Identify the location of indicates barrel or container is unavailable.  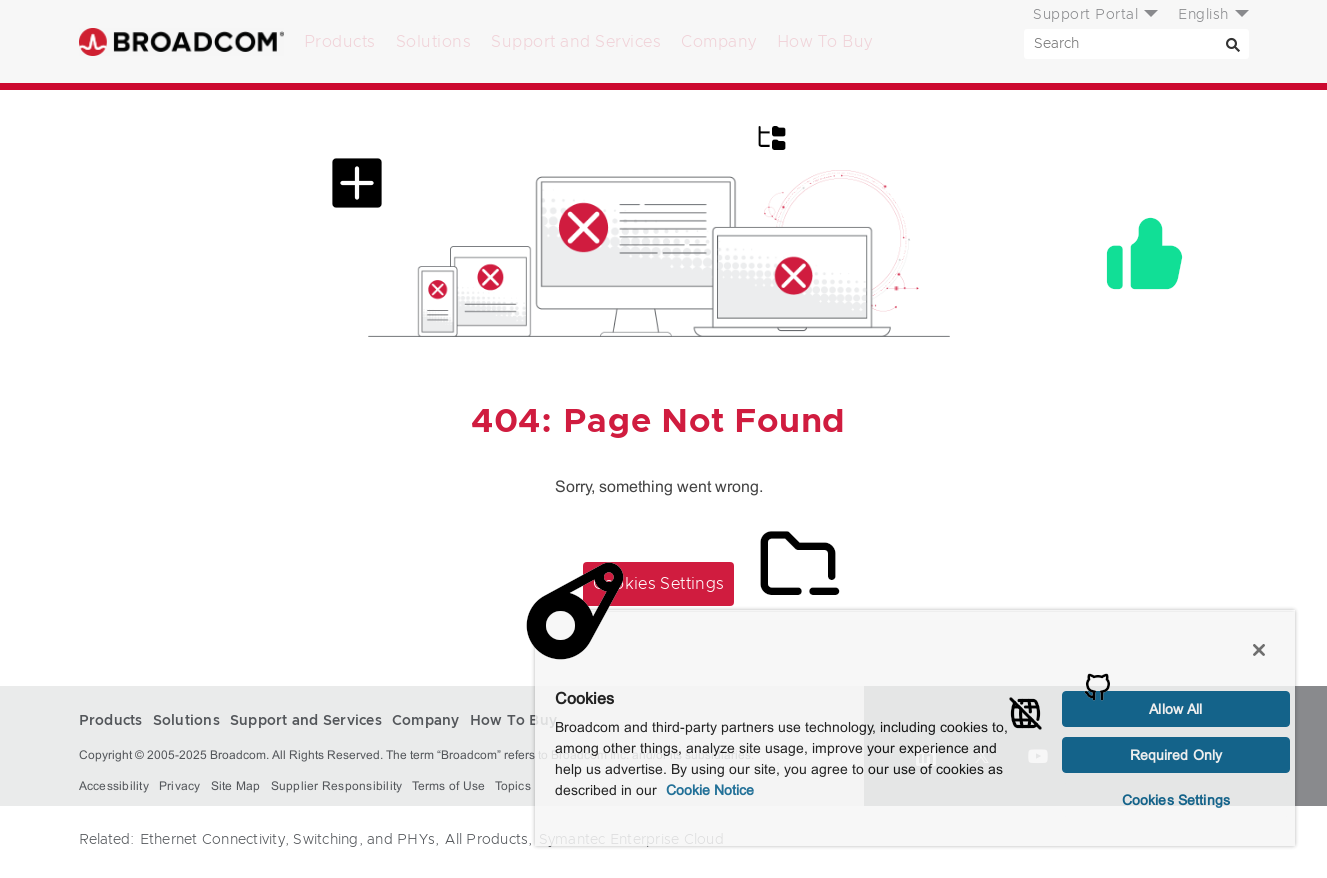
(1025, 713).